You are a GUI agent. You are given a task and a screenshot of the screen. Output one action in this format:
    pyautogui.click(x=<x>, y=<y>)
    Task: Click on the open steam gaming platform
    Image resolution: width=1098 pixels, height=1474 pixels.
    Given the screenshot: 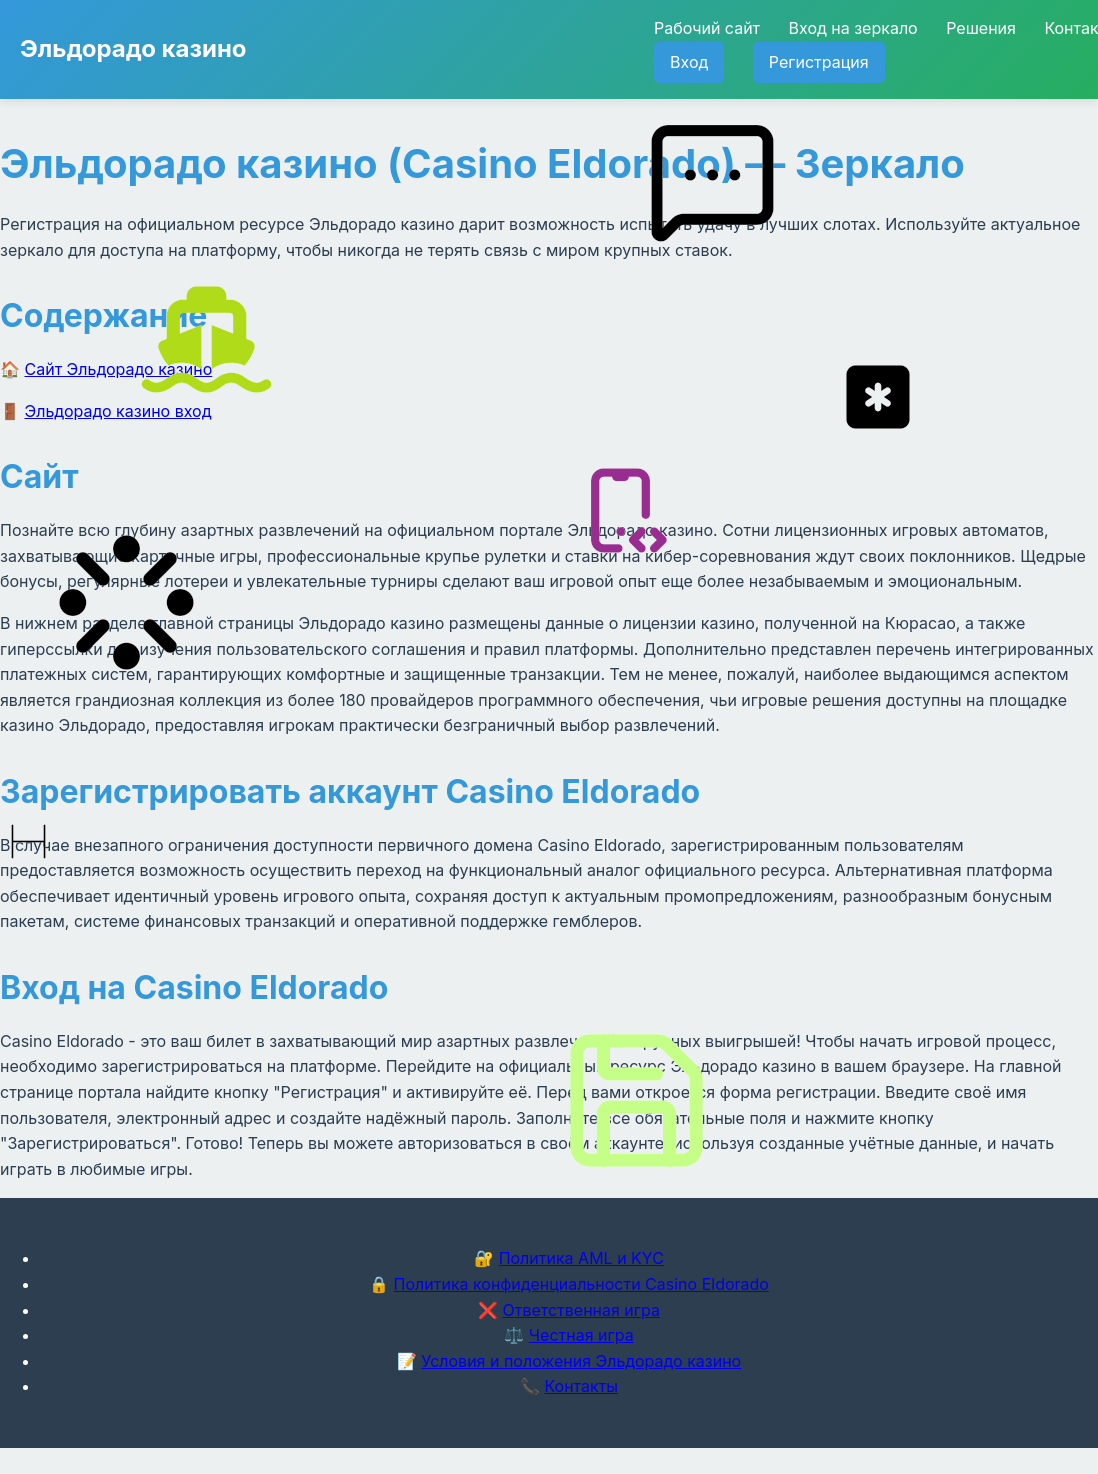 What is the action you would take?
    pyautogui.click(x=126, y=602)
    